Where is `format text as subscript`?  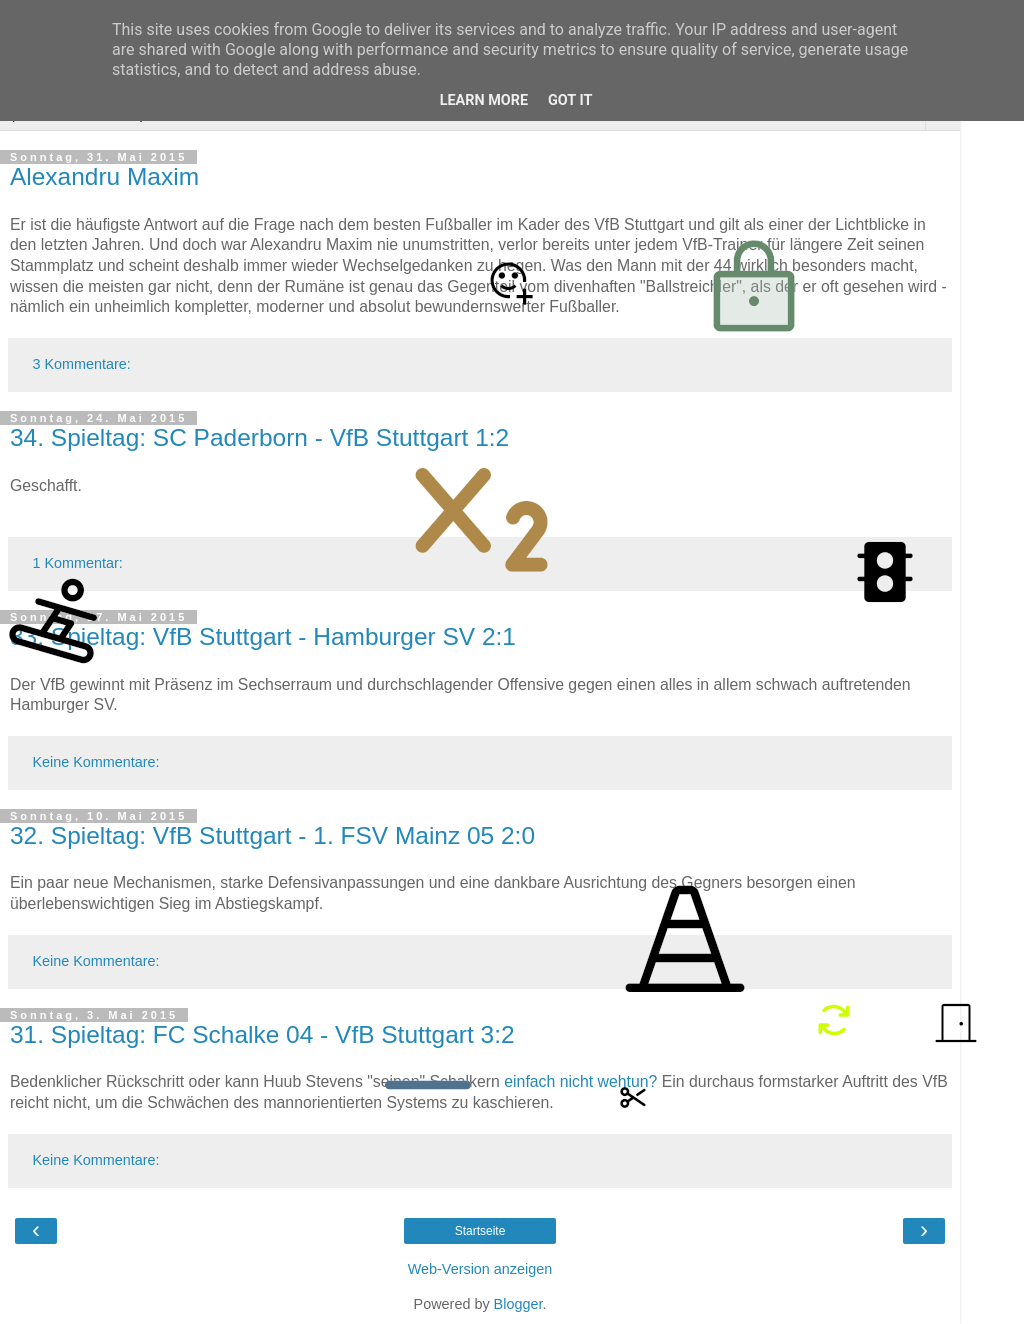 format text as subscript is located at coordinates (474, 517).